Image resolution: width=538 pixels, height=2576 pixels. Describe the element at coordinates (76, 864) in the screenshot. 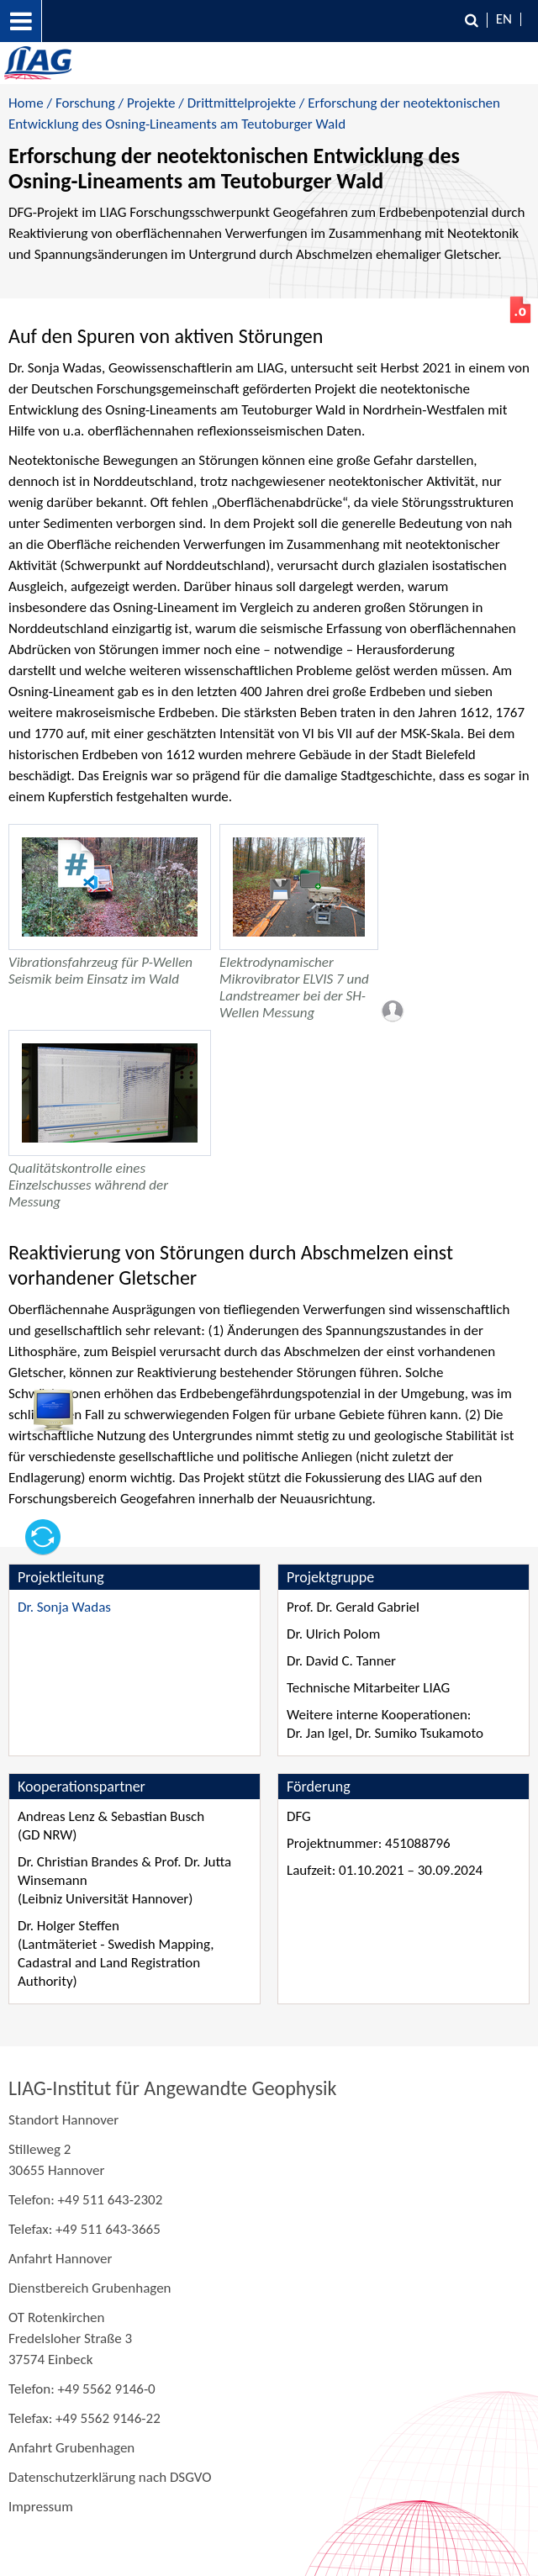

I see `open or edit a CSS stylesheet file` at that location.